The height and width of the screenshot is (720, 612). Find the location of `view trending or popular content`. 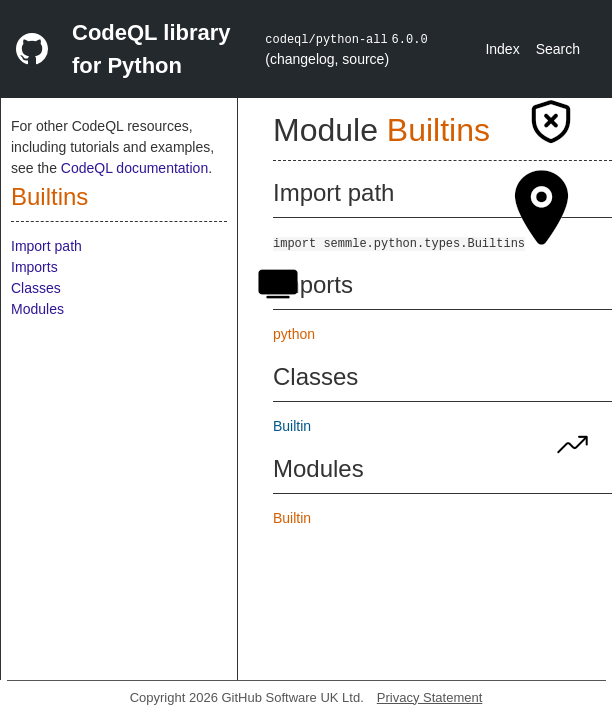

view trending or popular content is located at coordinates (572, 444).